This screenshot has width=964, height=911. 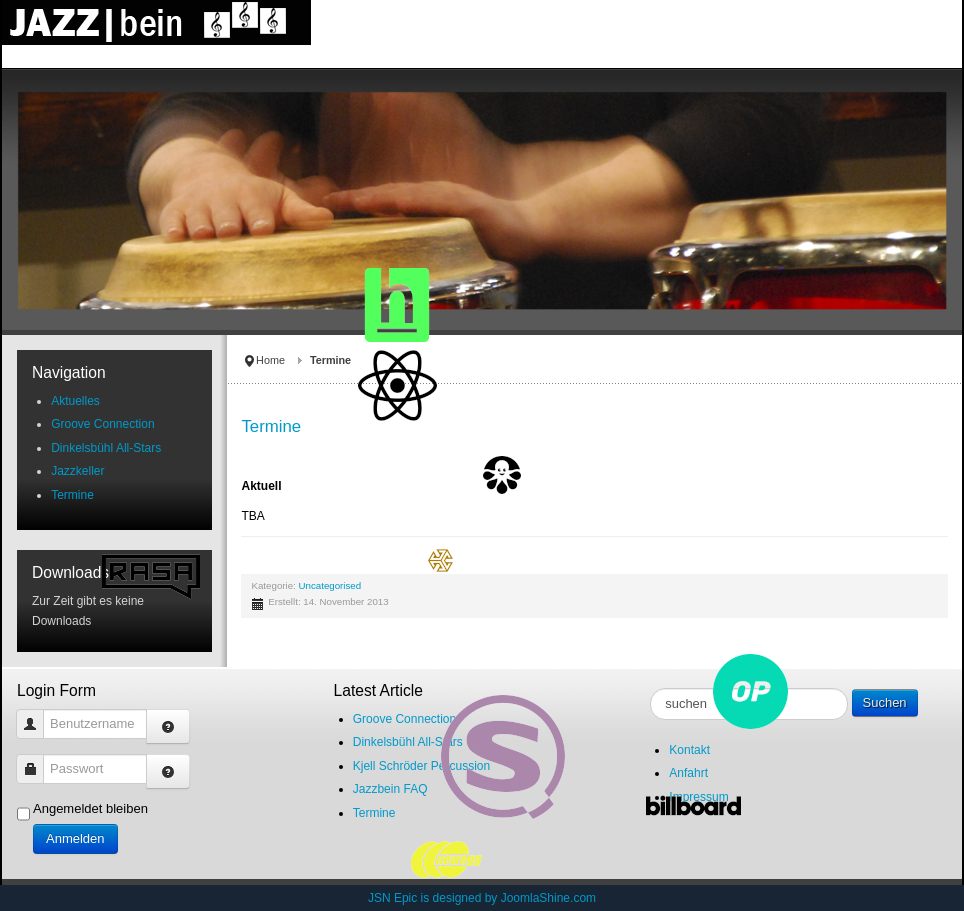 I want to click on visit the Custom Ink website, so click(x=502, y=475).